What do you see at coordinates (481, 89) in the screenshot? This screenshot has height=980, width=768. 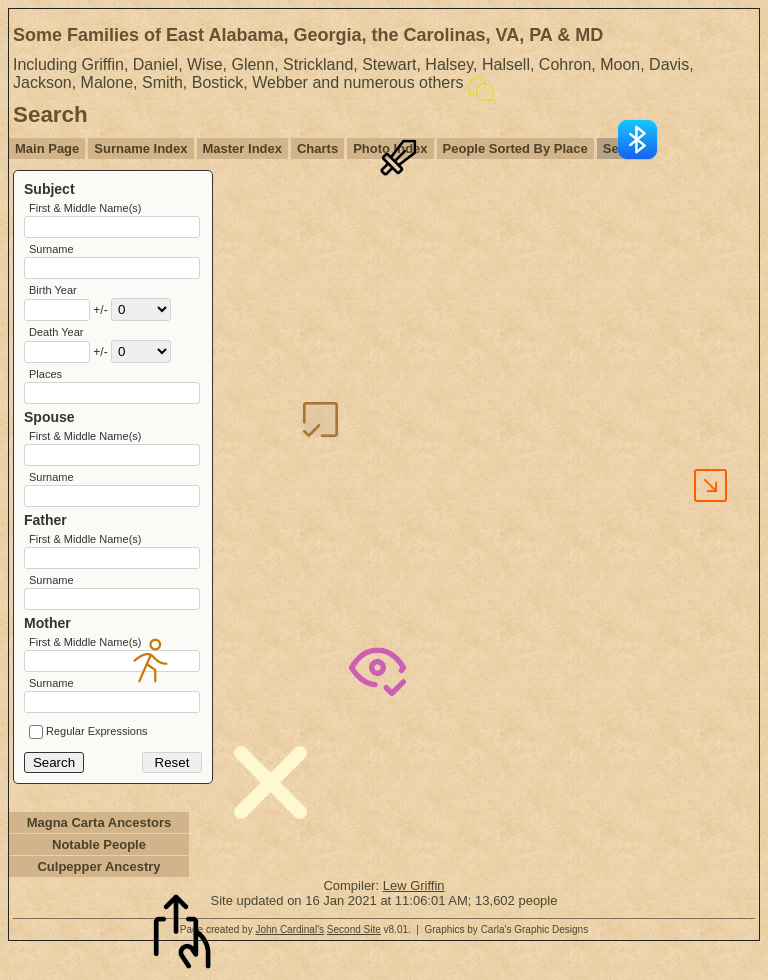 I see `open wechat messaging app` at bounding box center [481, 89].